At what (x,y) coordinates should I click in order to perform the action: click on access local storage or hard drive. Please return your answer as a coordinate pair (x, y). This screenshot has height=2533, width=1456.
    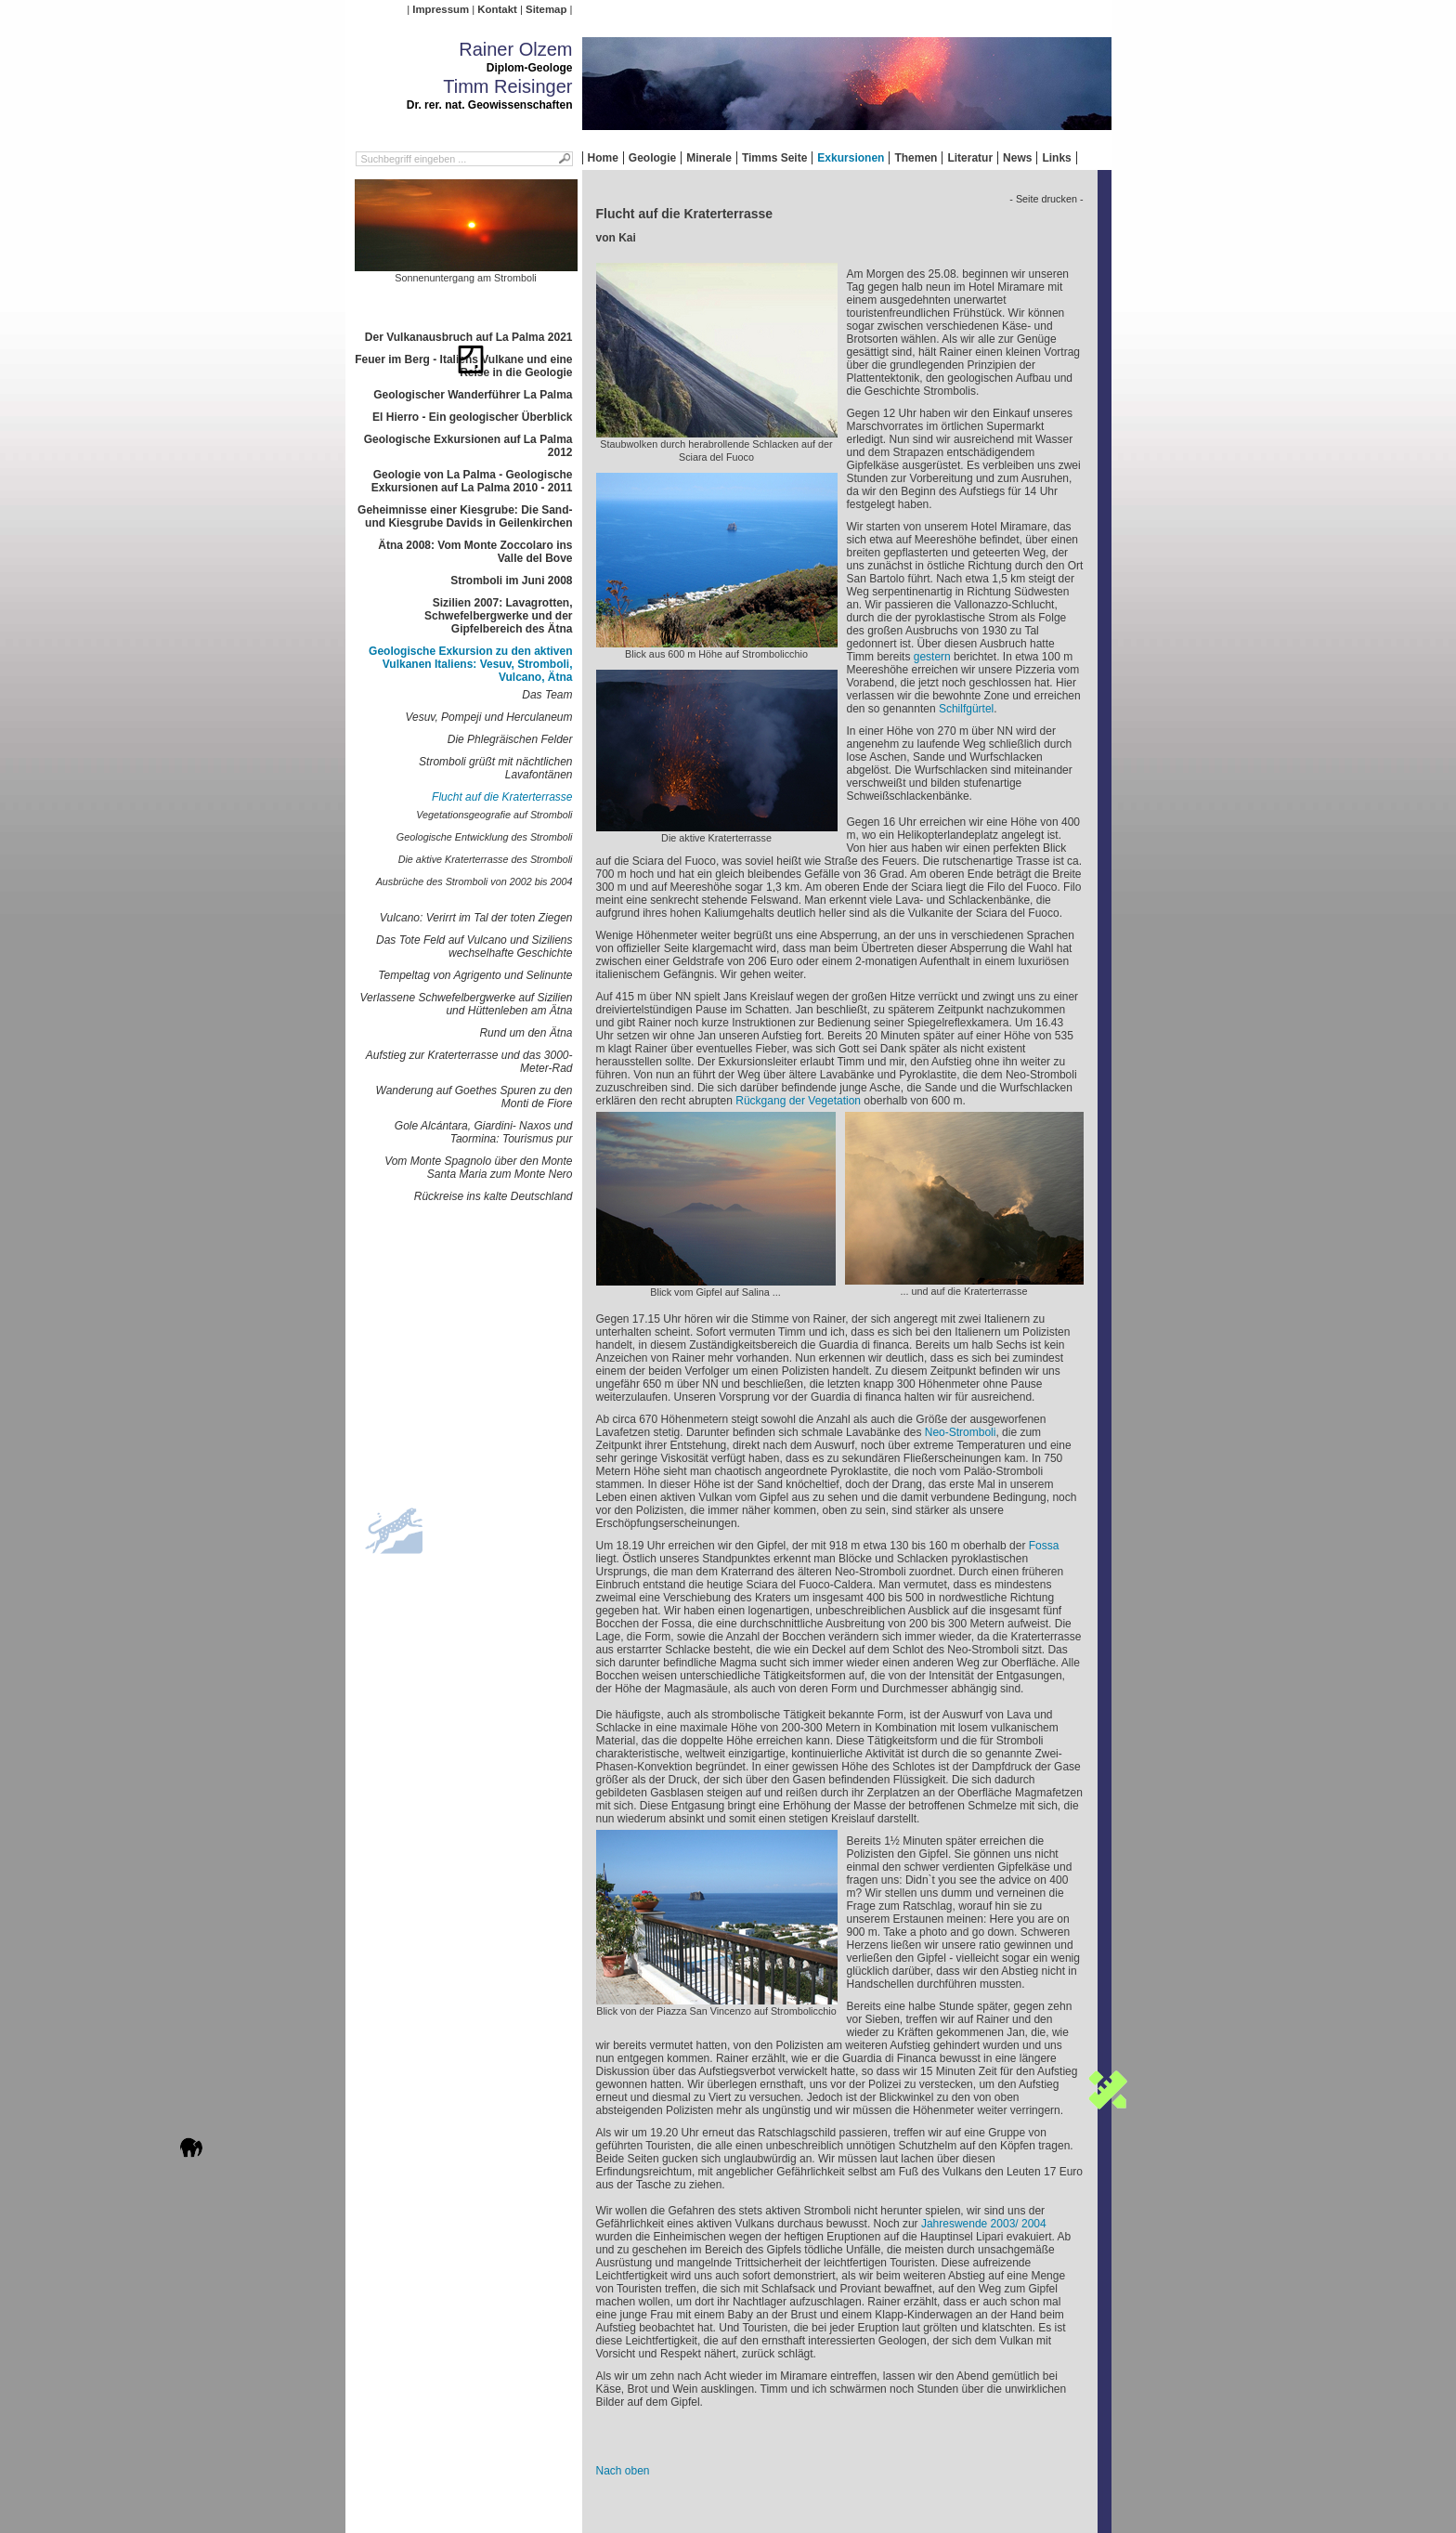
    Looking at the image, I should click on (471, 359).